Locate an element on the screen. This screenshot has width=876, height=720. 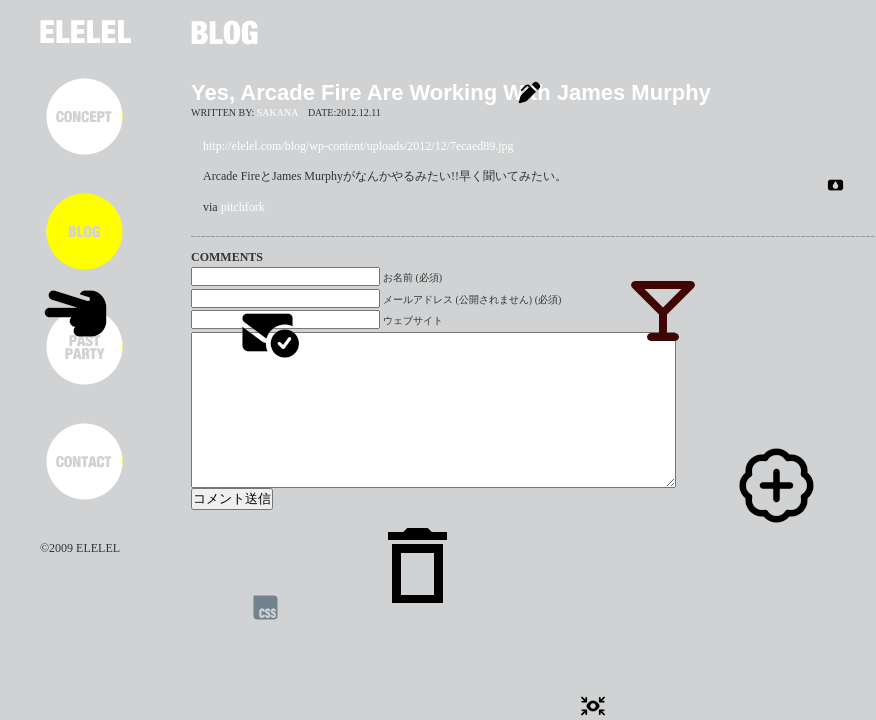
focus view on selected element is located at coordinates (593, 706).